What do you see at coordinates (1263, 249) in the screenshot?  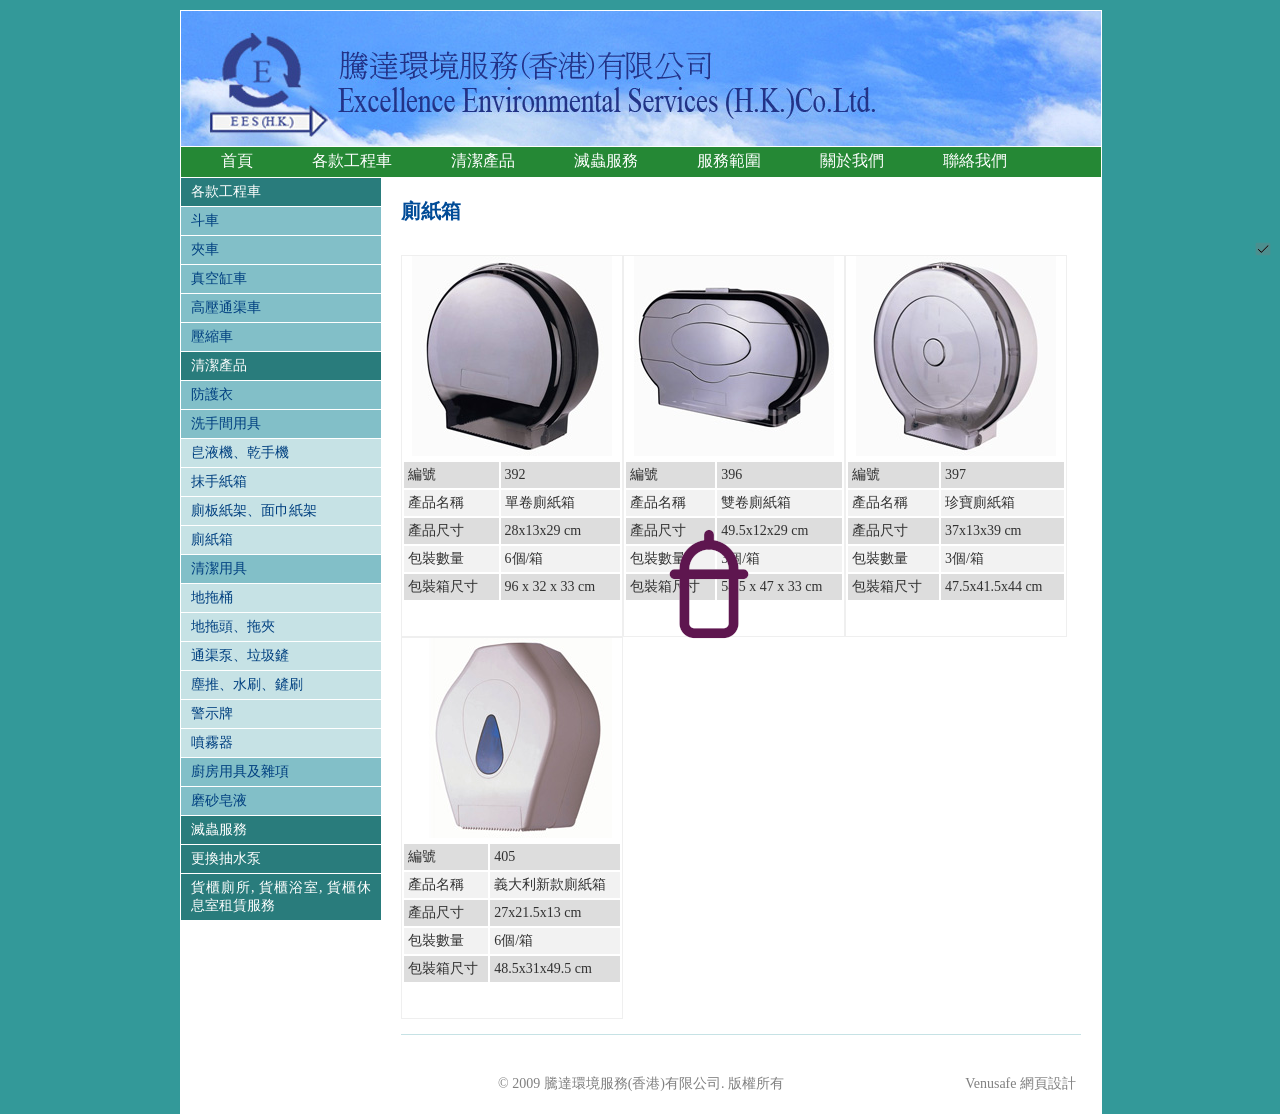 I see `confirm or submit an action` at bounding box center [1263, 249].